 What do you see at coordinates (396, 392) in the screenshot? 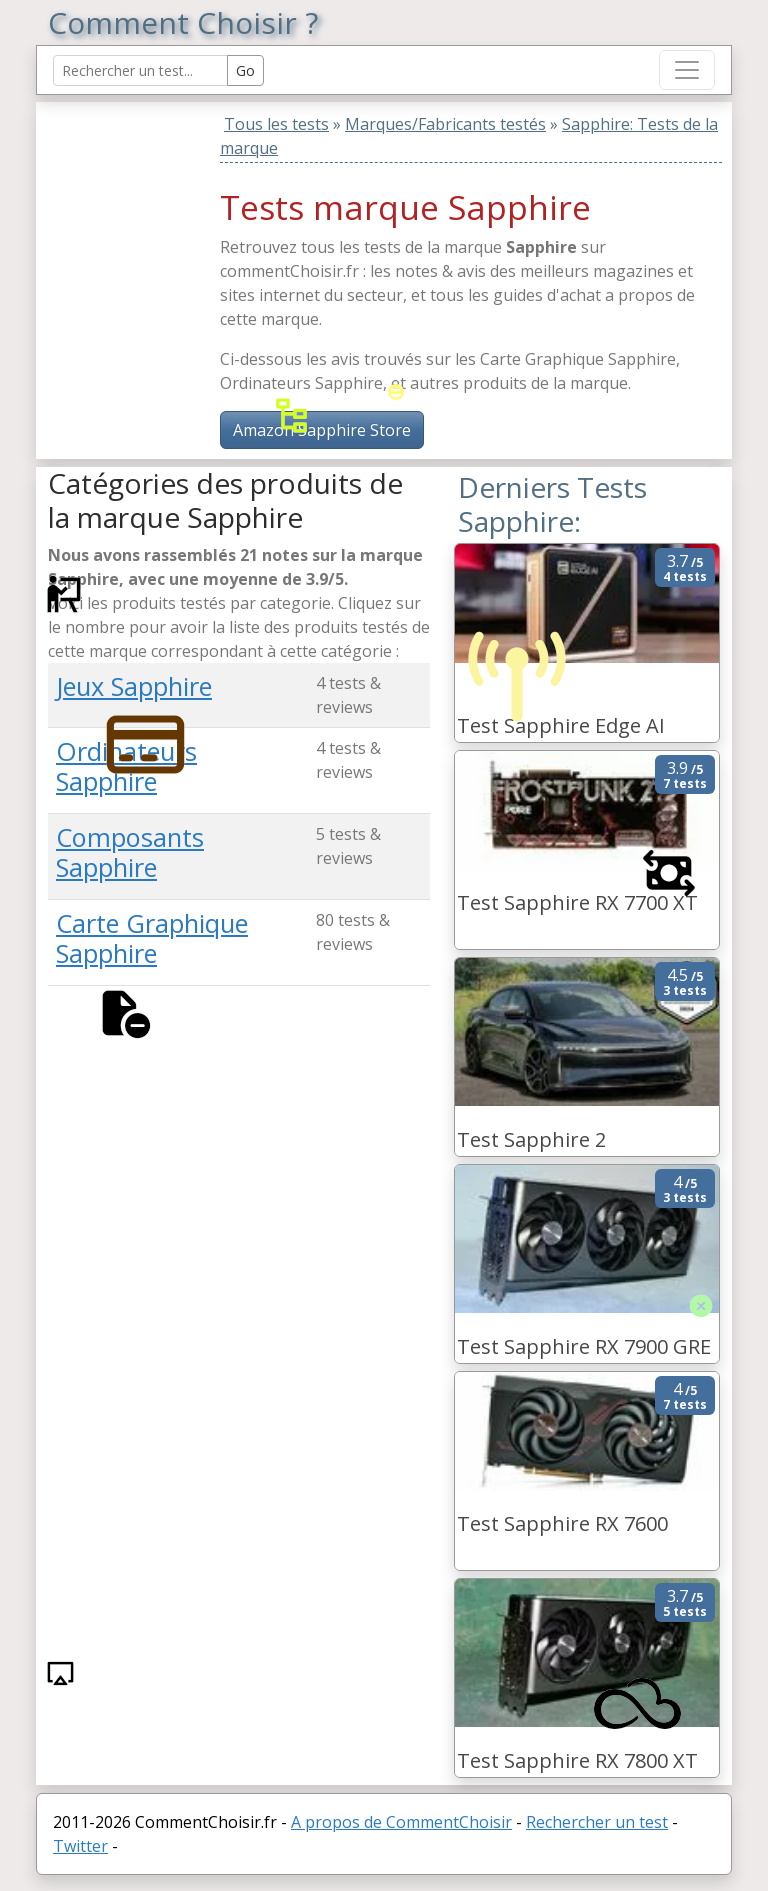
I see `add a happy reaction or emoji` at bounding box center [396, 392].